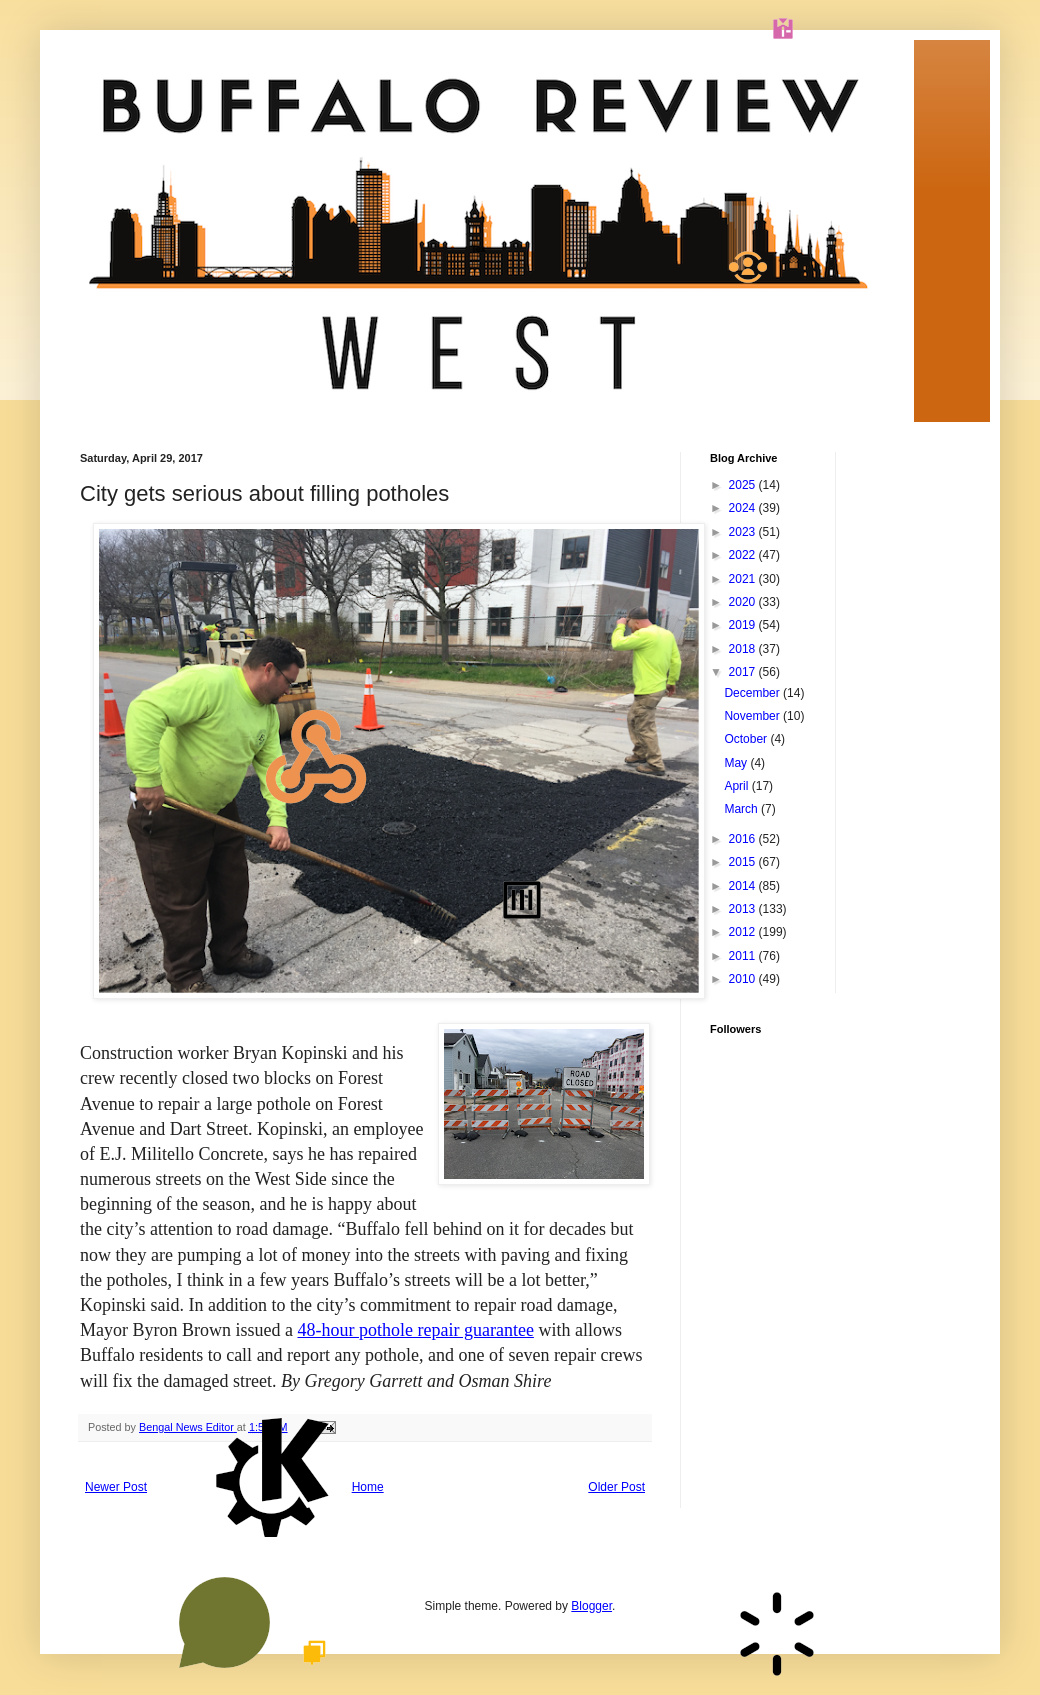 The width and height of the screenshot is (1040, 1695). I want to click on configure webhook integrations, so click(316, 759).